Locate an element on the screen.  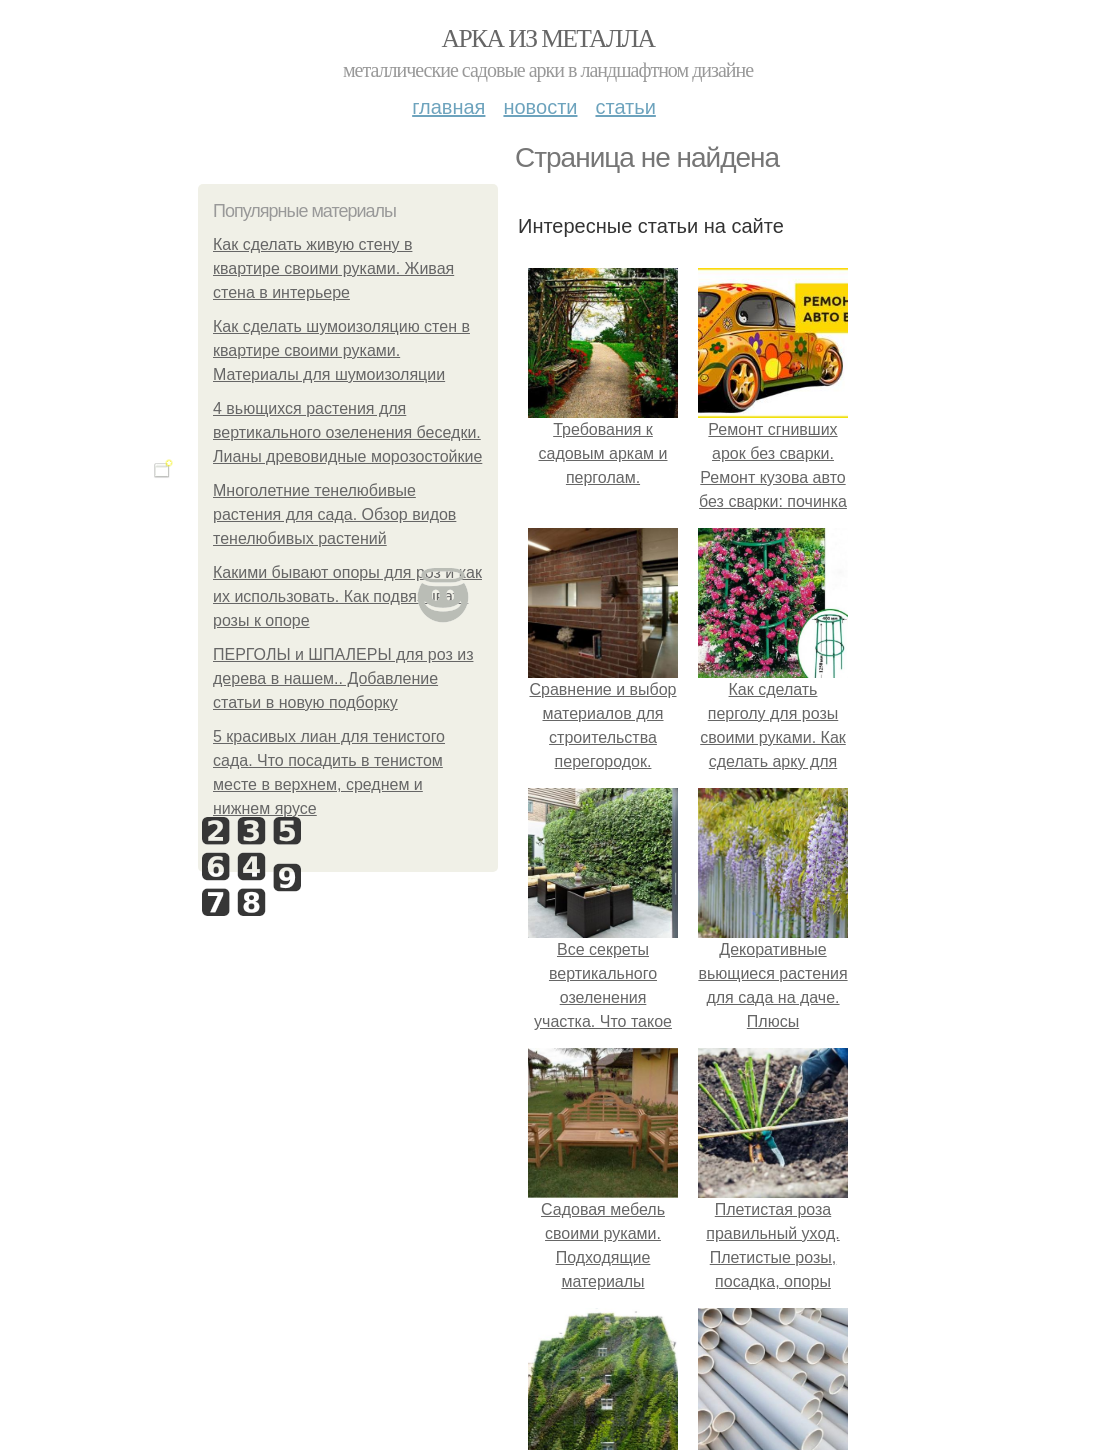
launch taquin sliding puzzle game is located at coordinates (251, 866).